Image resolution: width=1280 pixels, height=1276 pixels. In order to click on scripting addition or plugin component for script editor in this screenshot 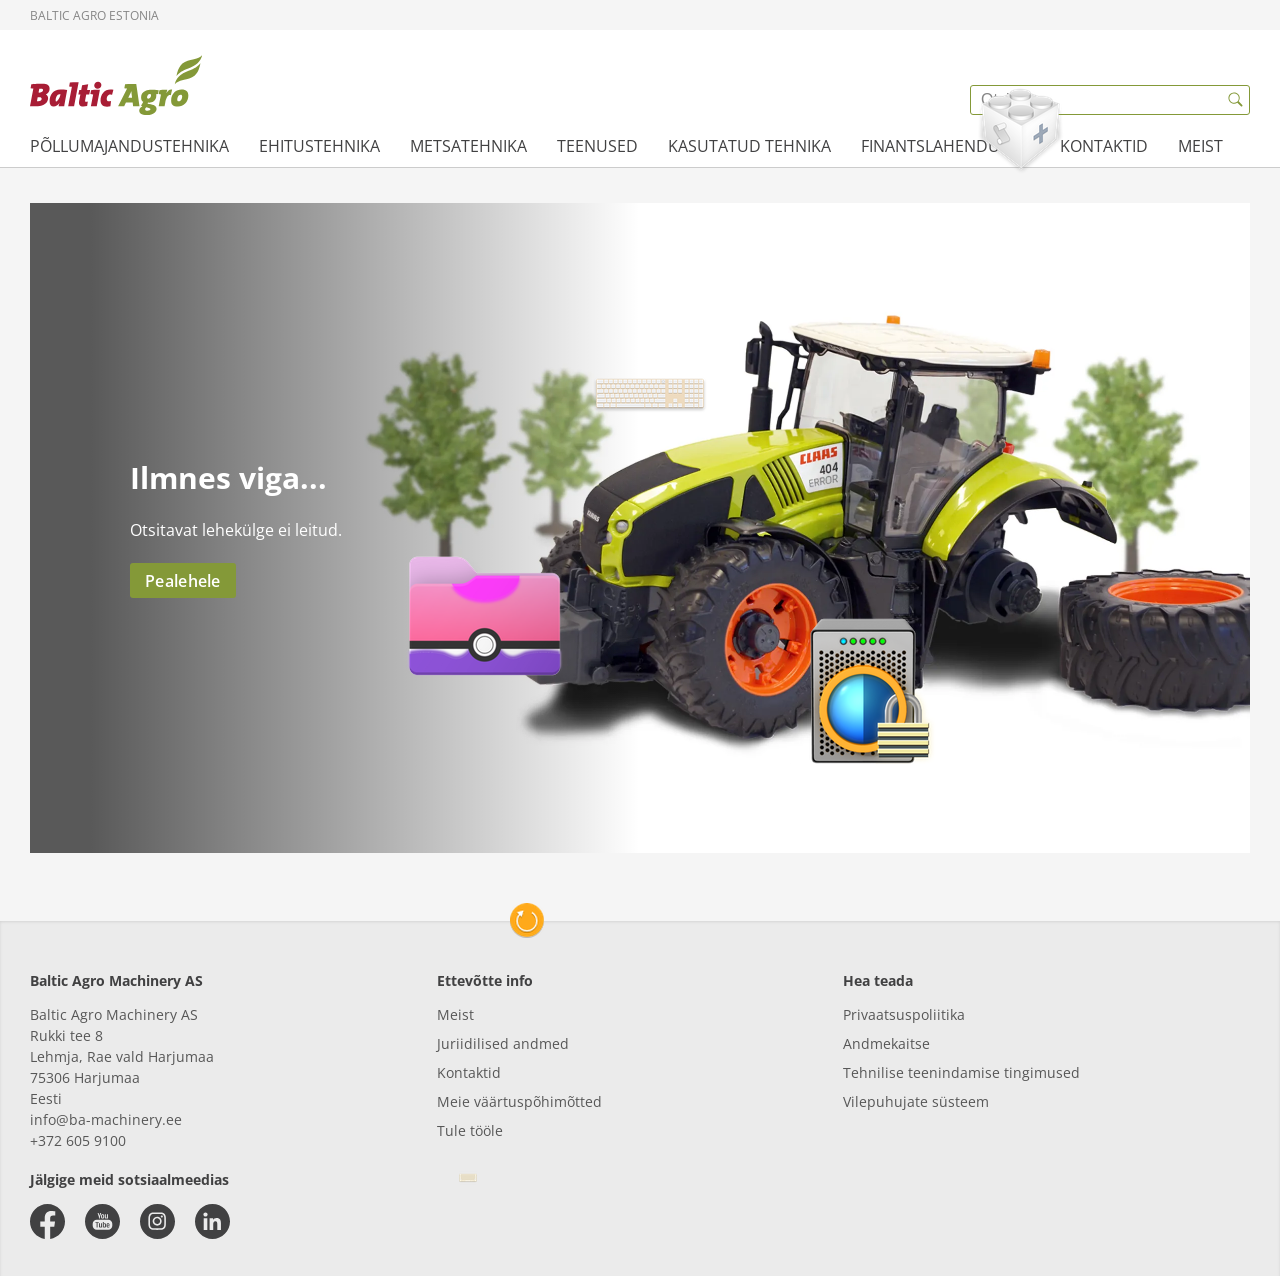, I will do `click(1021, 129)`.